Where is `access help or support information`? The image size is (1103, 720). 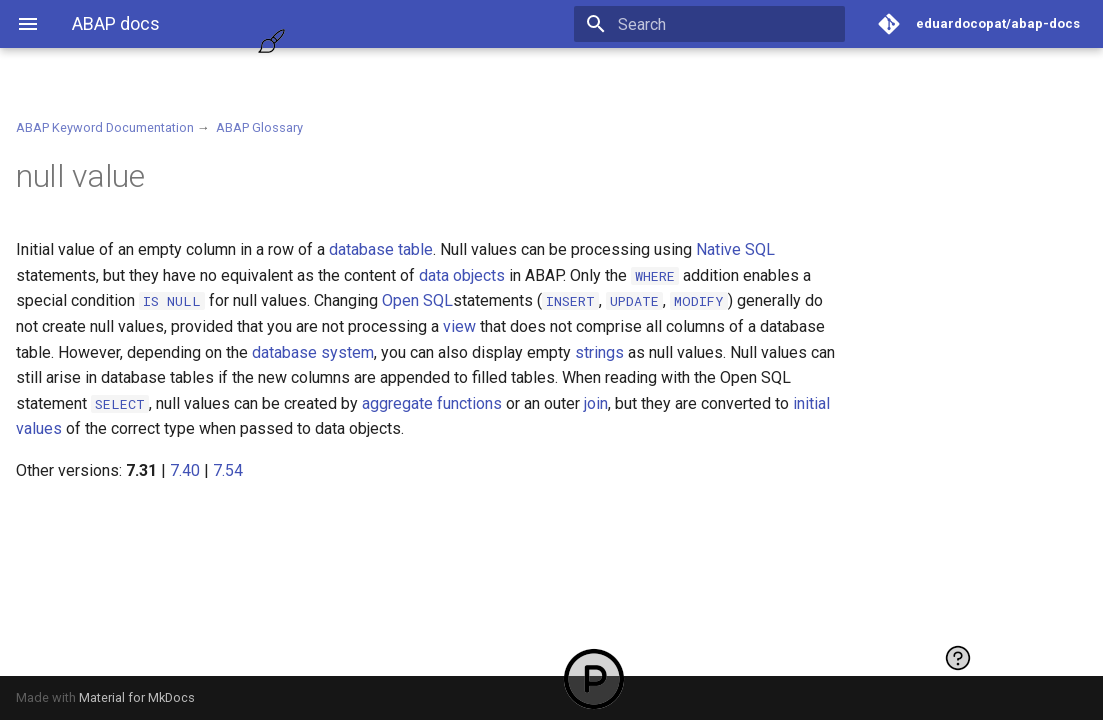
access help or support information is located at coordinates (958, 658).